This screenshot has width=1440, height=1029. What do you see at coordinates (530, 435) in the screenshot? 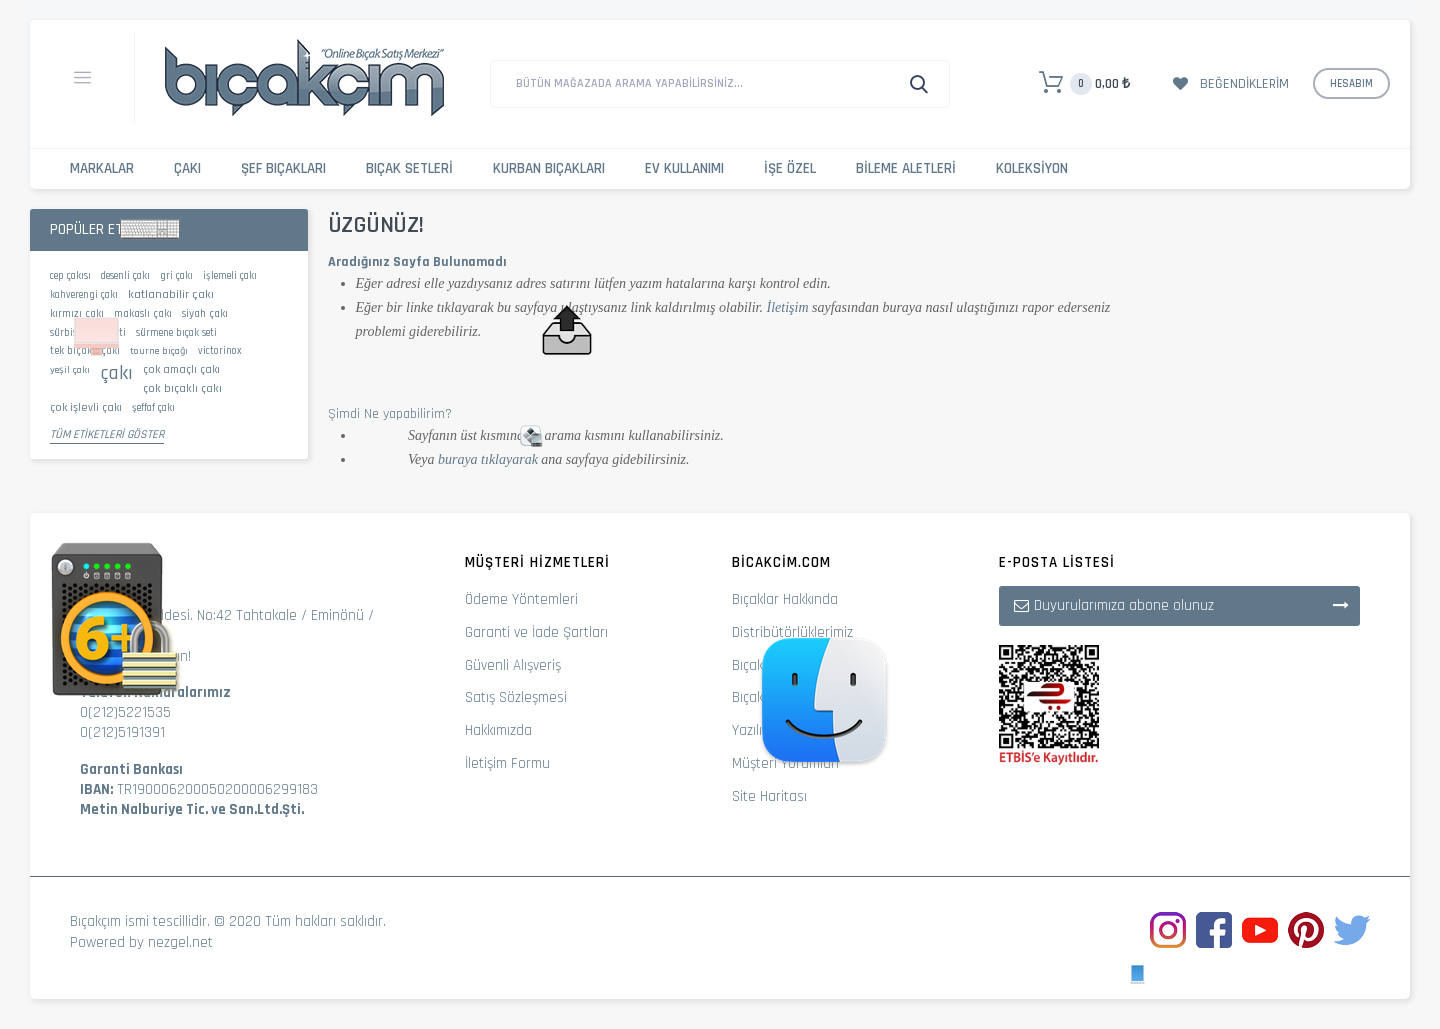
I see `launch boot camp assistant to install windows on your mac` at bounding box center [530, 435].